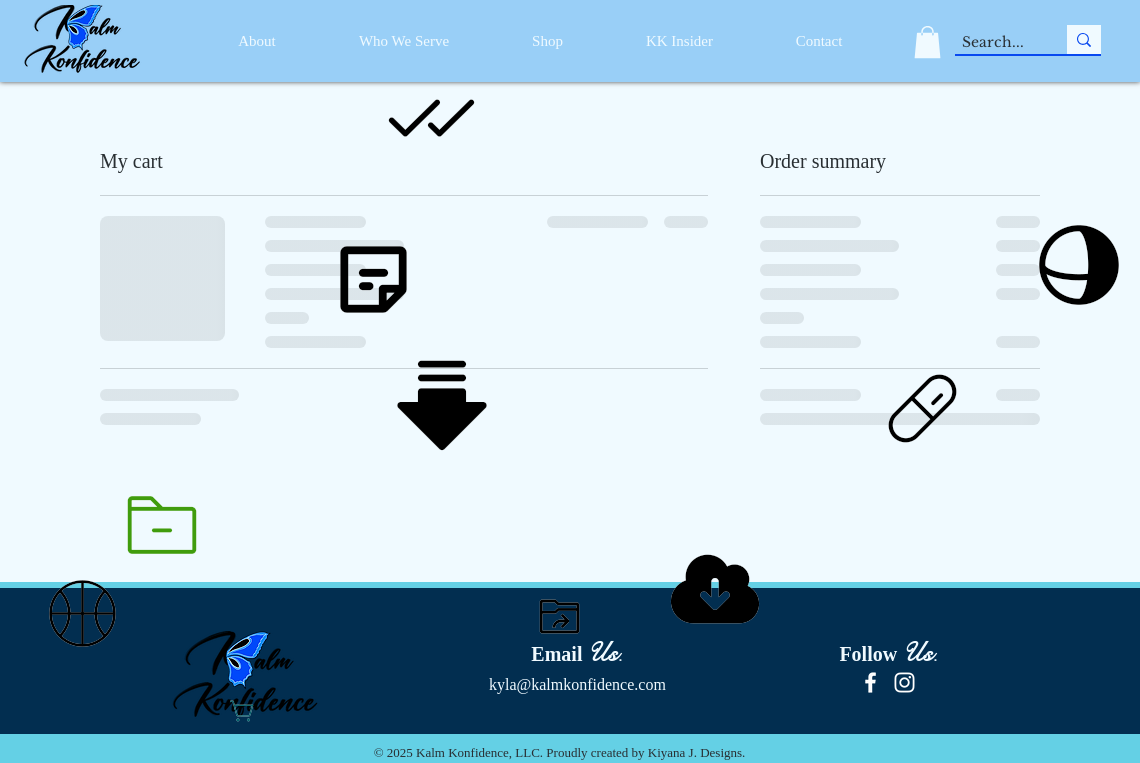  What do you see at coordinates (431, 119) in the screenshot?
I see `indicates multiple items completed or verified` at bounding box center [431, 119].